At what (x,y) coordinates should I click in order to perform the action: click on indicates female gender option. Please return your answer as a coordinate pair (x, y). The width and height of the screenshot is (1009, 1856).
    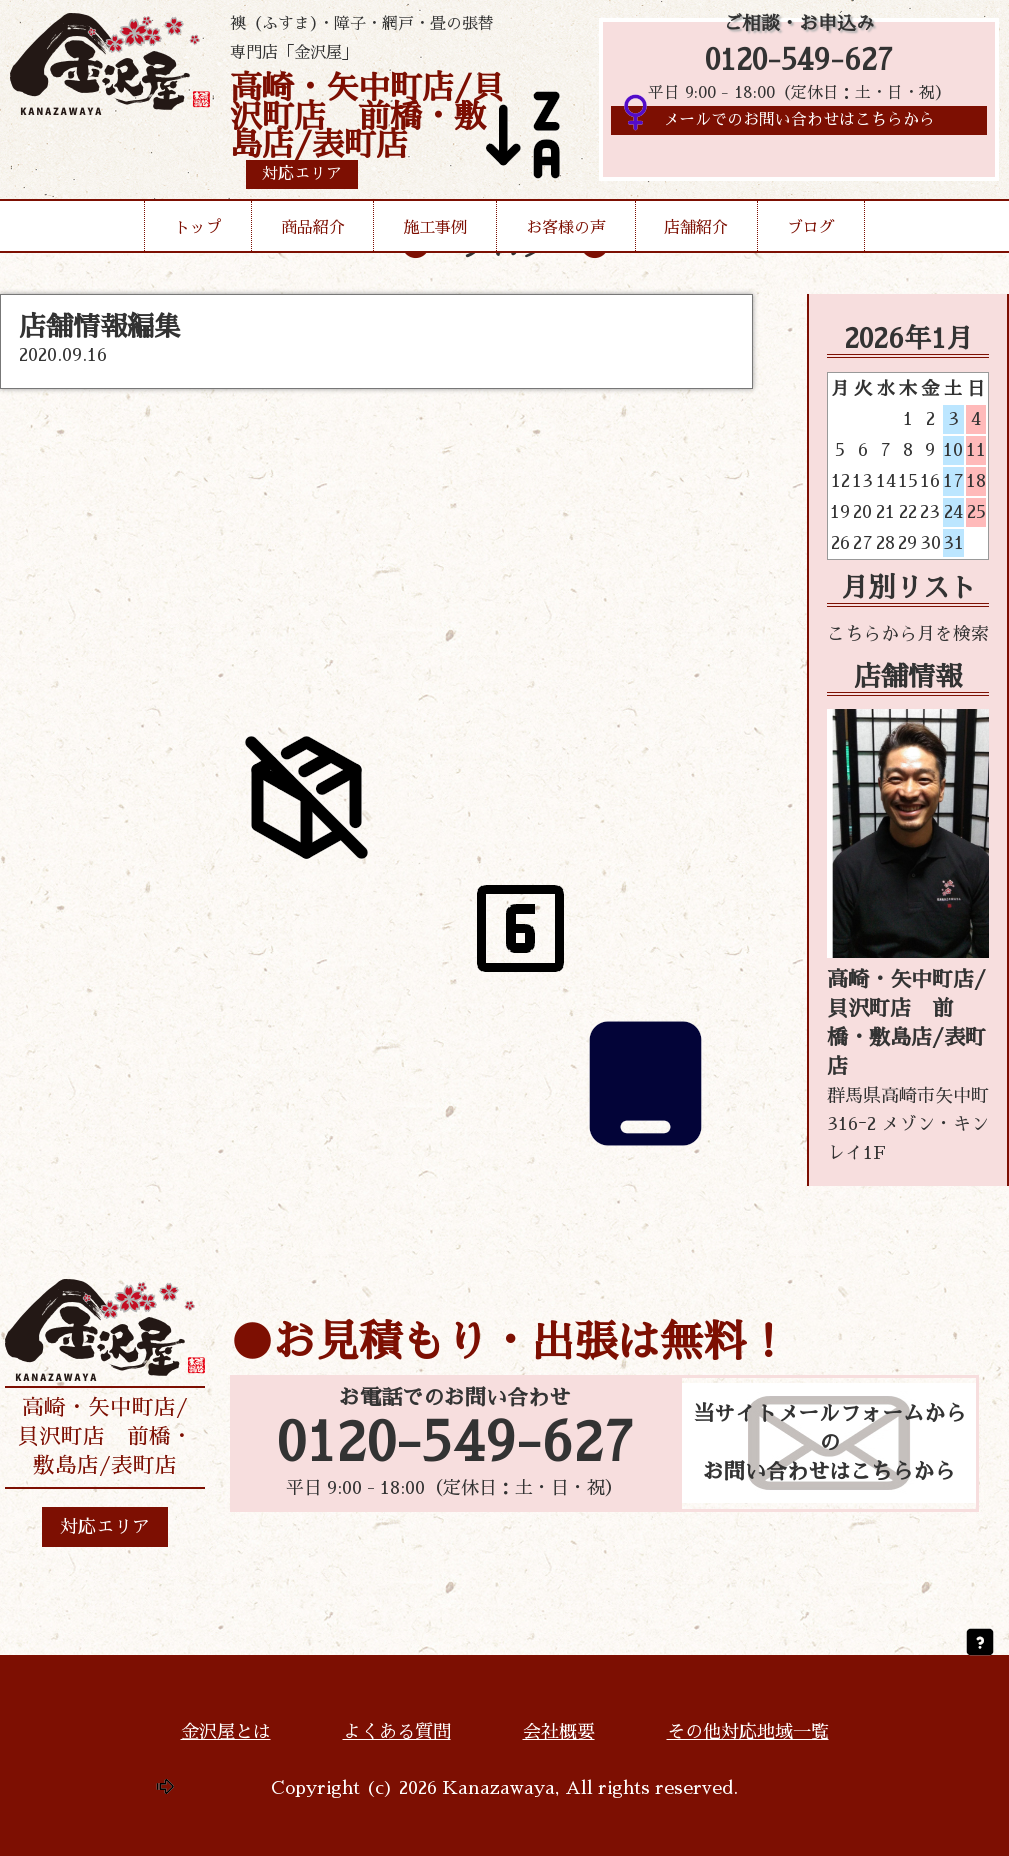
    Looking at the image, I should click on (635, 111).